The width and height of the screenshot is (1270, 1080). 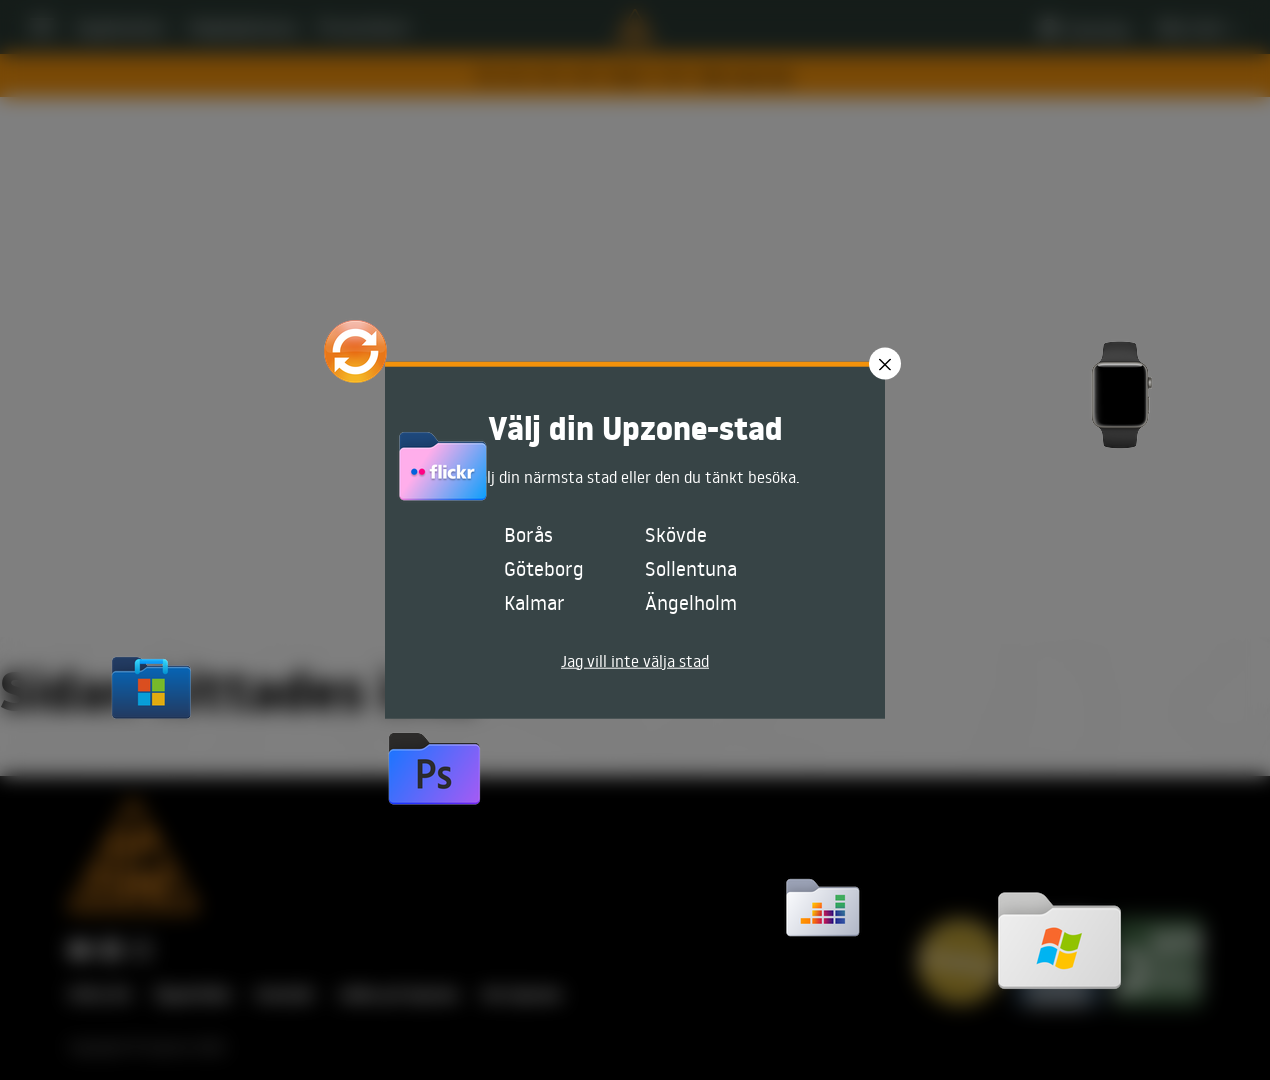 What do you see at coordinates (434, 771) in the screenshot?
I see `open folder containing Adobe Photoshop files` at bounding box center [434, 771].